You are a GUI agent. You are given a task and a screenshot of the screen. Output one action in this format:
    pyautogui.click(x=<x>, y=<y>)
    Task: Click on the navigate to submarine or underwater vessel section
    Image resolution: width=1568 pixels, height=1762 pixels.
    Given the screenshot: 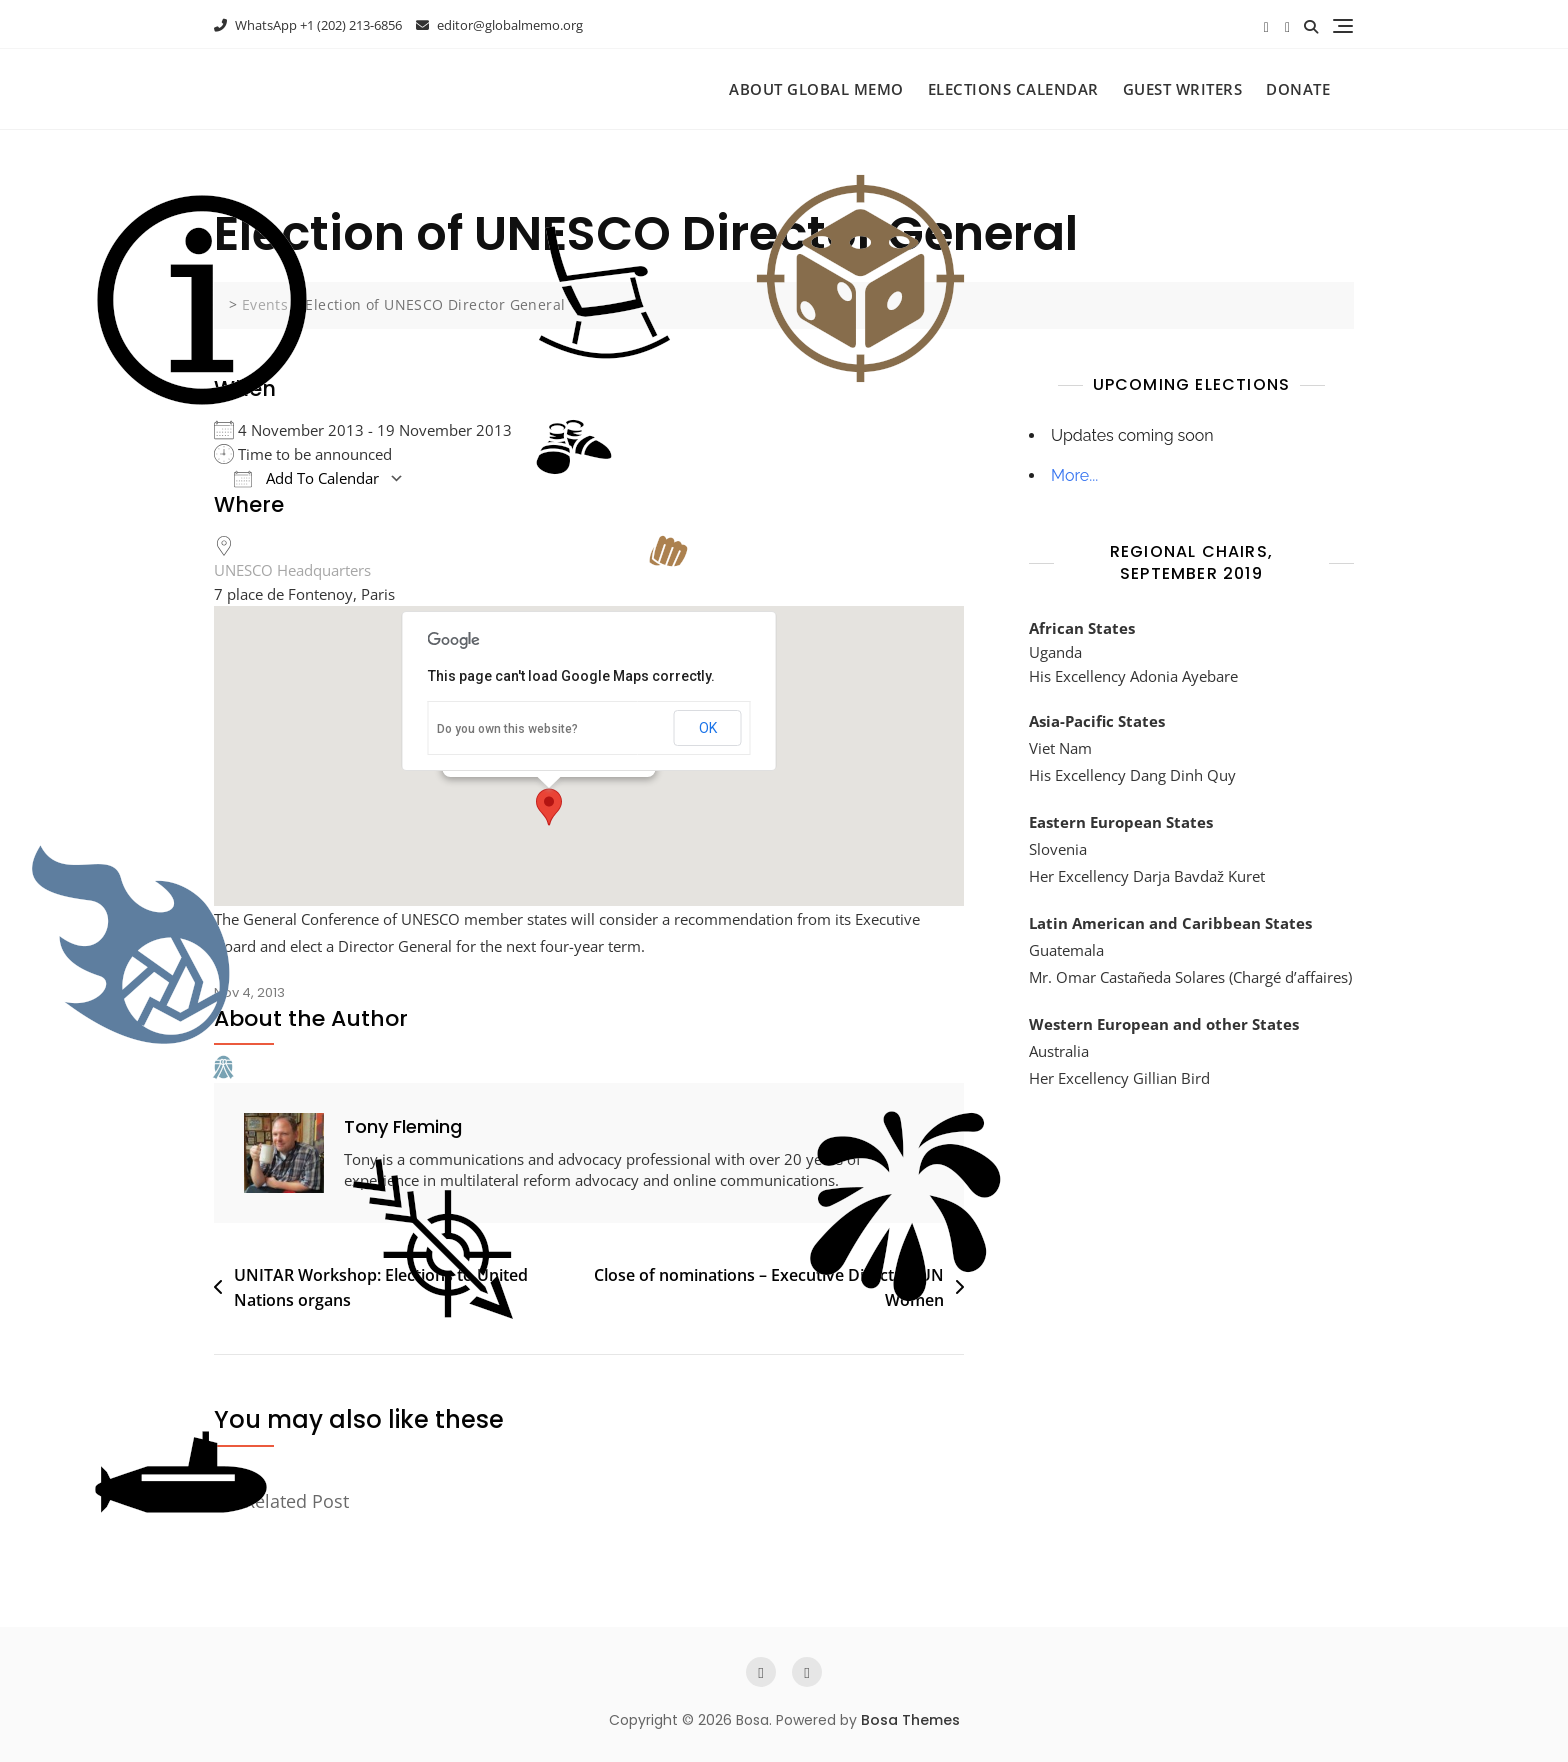 What is the action you would take?
    pyautogui.click(x=181, y=1472)
    